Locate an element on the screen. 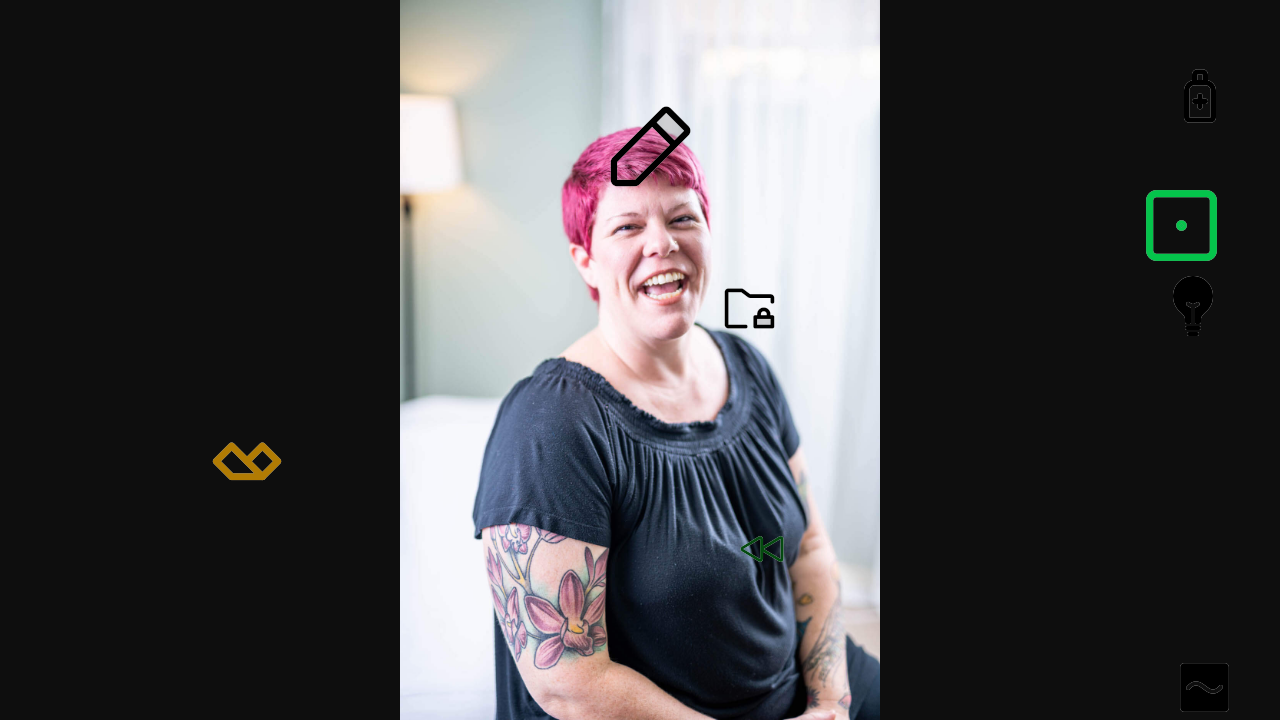 This screenshot has width=1280, height=720. edit content or text is located at coordinates (649, 148).